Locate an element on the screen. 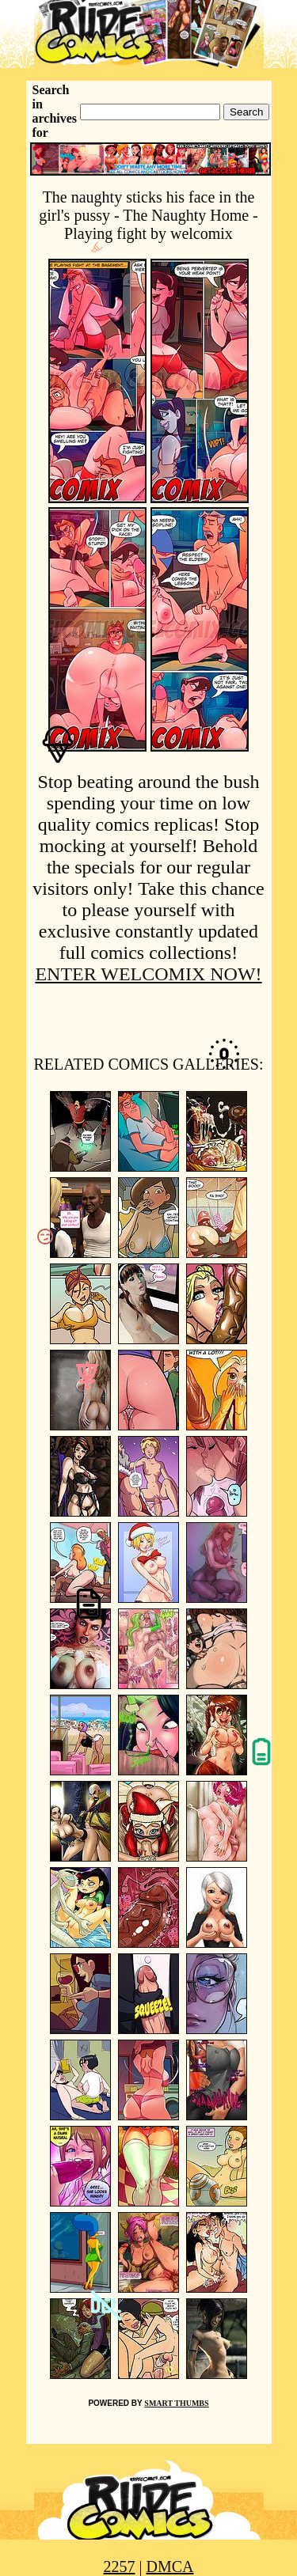 The image size is (297, 2576). indicates medium battery level is located at coordinates (261, 1752).